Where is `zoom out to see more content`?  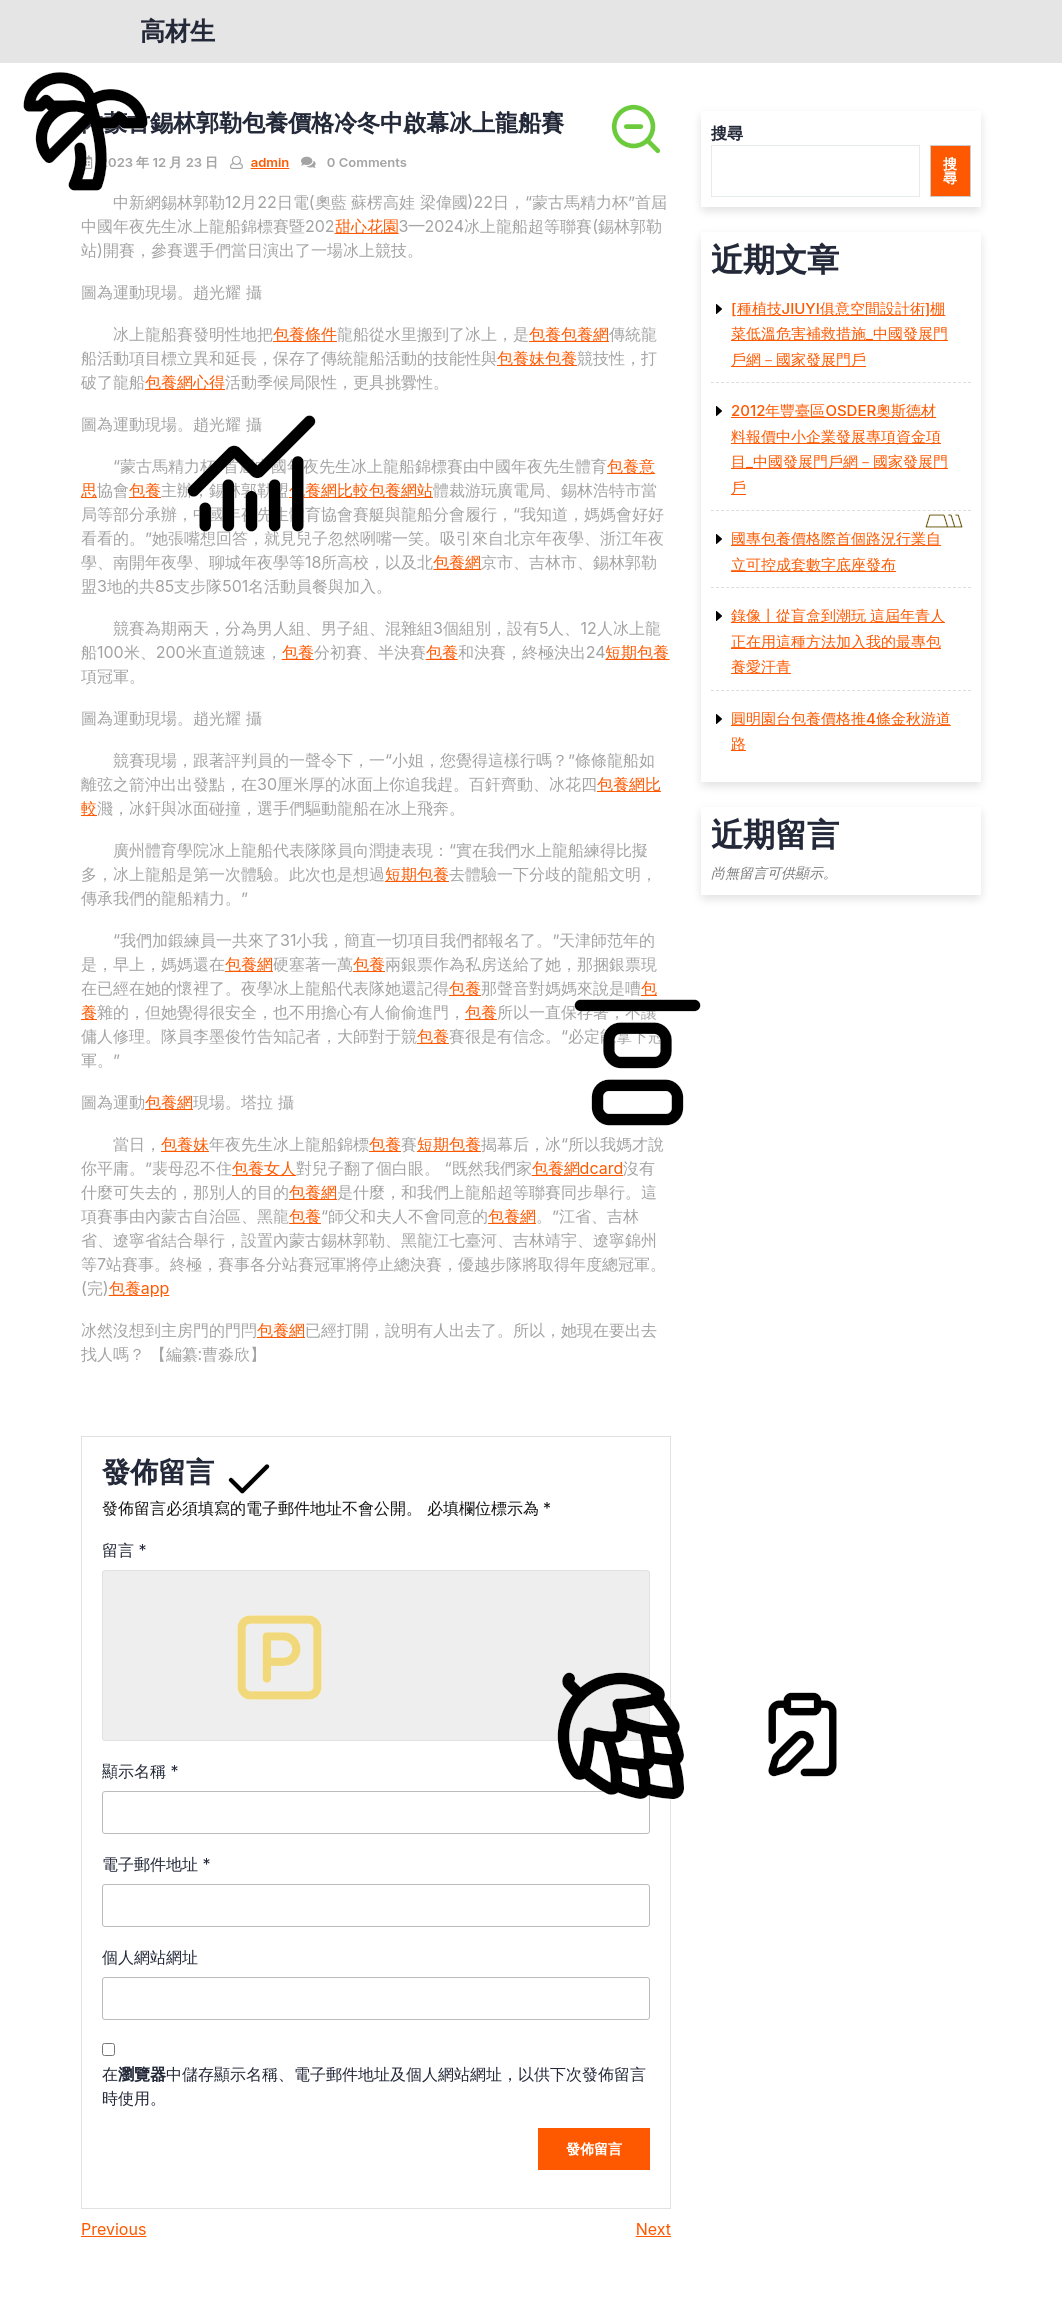
zoom out to see more content is located at coordinates (636, 129).